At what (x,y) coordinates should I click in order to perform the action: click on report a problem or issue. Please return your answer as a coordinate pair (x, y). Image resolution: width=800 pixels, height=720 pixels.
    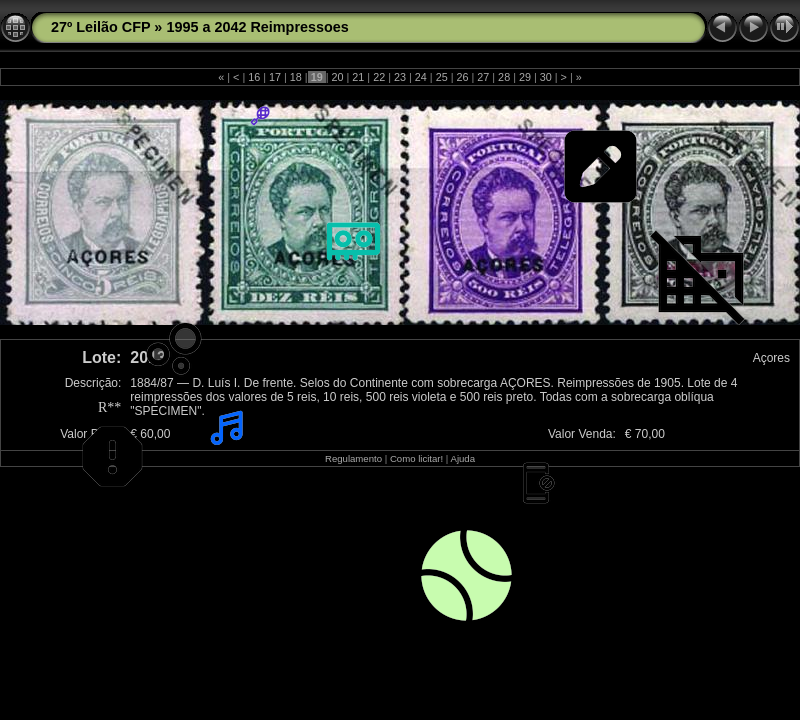
    Looking at the image, I should click on (112, 456).